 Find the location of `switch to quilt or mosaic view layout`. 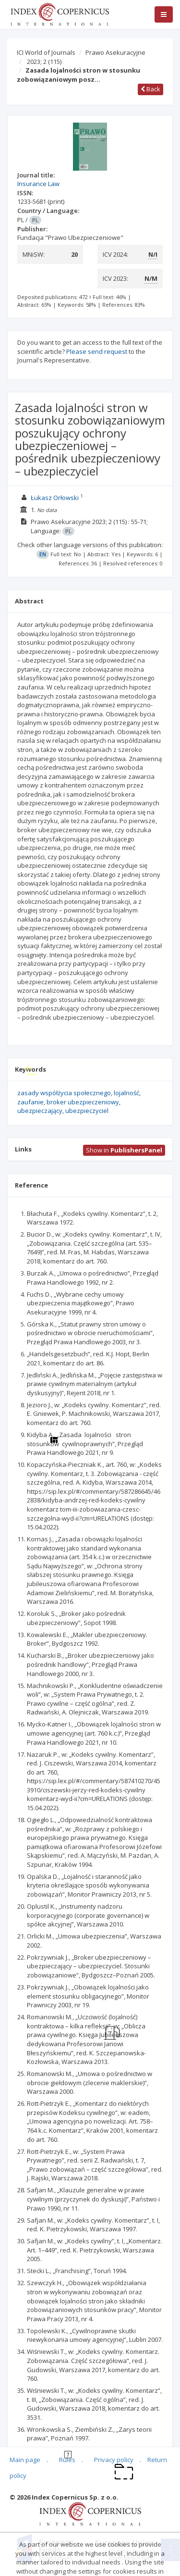

switch to quilt or mosaic view layout is located at coordinates (54, 1440).